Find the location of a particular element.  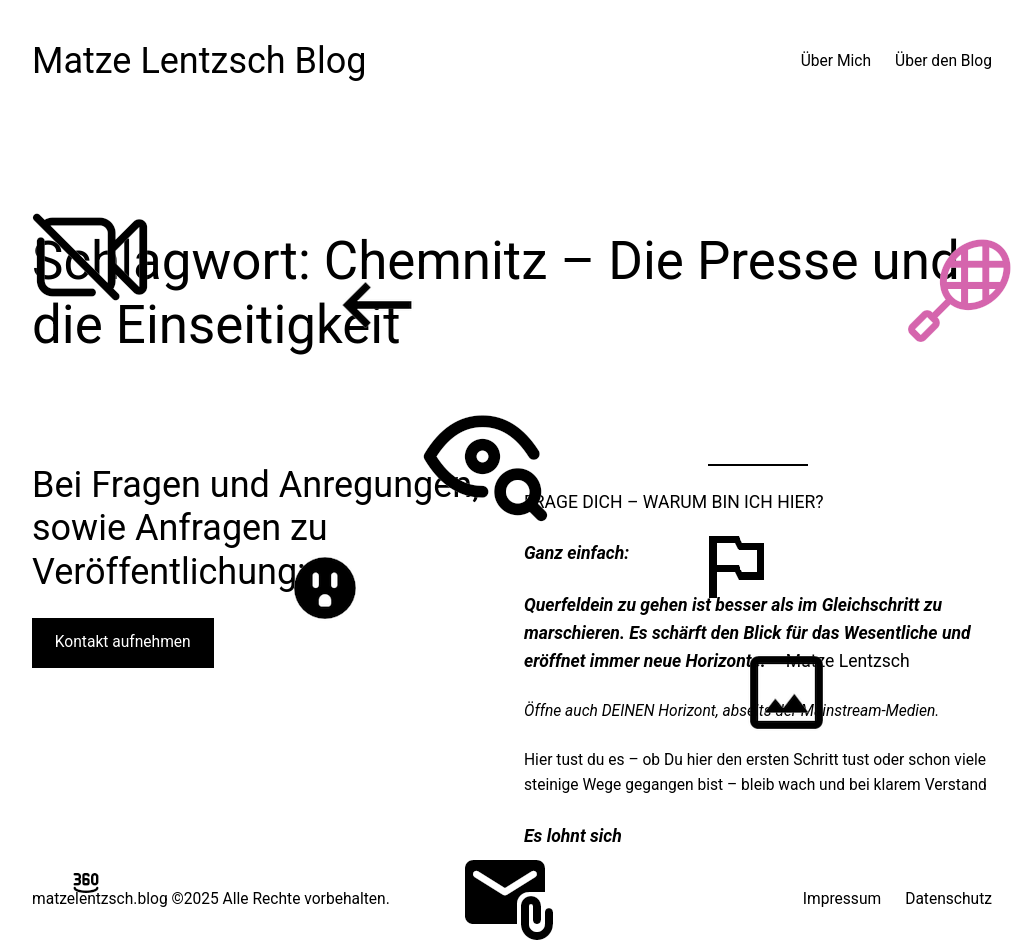

access tennis or racquet sports activities is located at coordinates (957, 292).